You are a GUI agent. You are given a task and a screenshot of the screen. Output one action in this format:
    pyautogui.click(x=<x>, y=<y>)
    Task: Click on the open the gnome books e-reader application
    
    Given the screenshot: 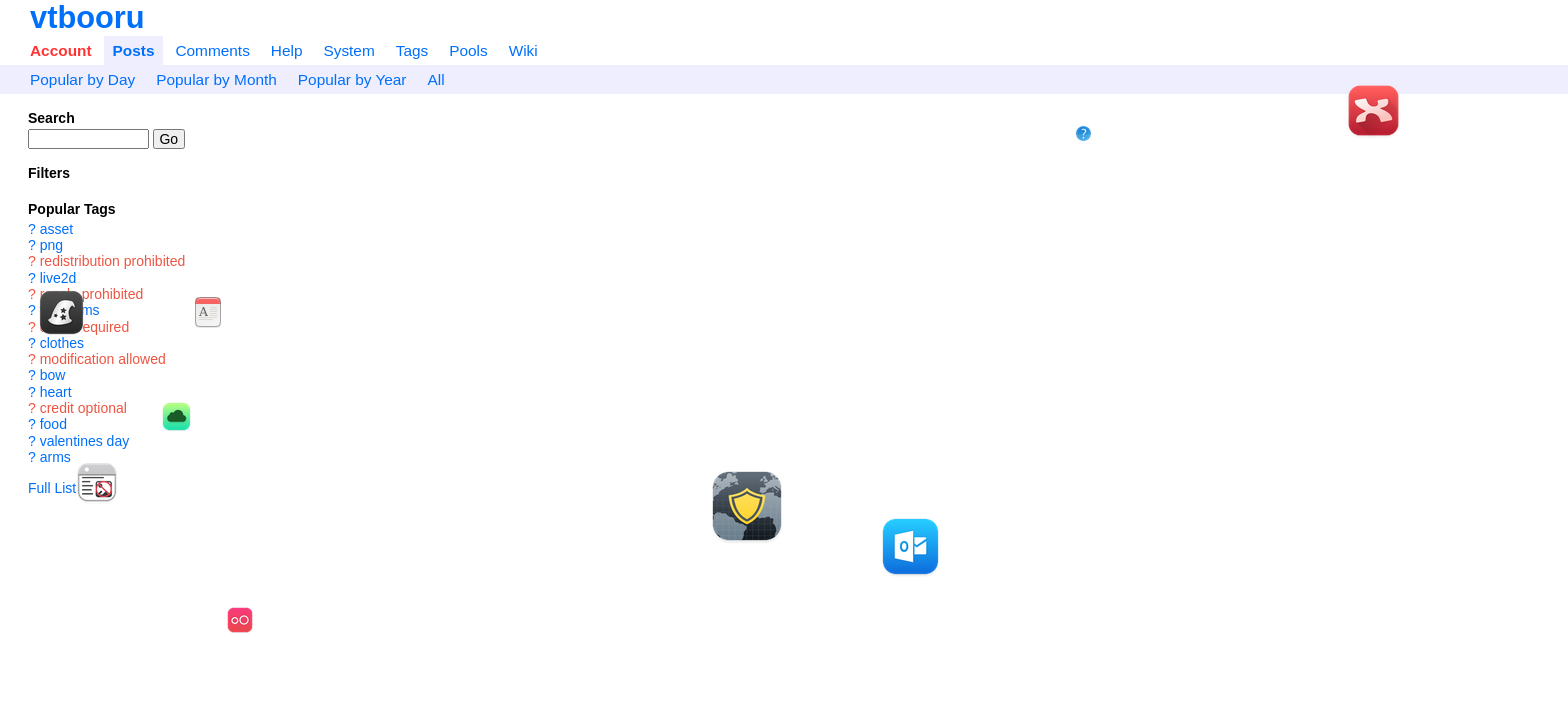 What is the action you would take?
    pyautogui.click(x=208, y=312)
    